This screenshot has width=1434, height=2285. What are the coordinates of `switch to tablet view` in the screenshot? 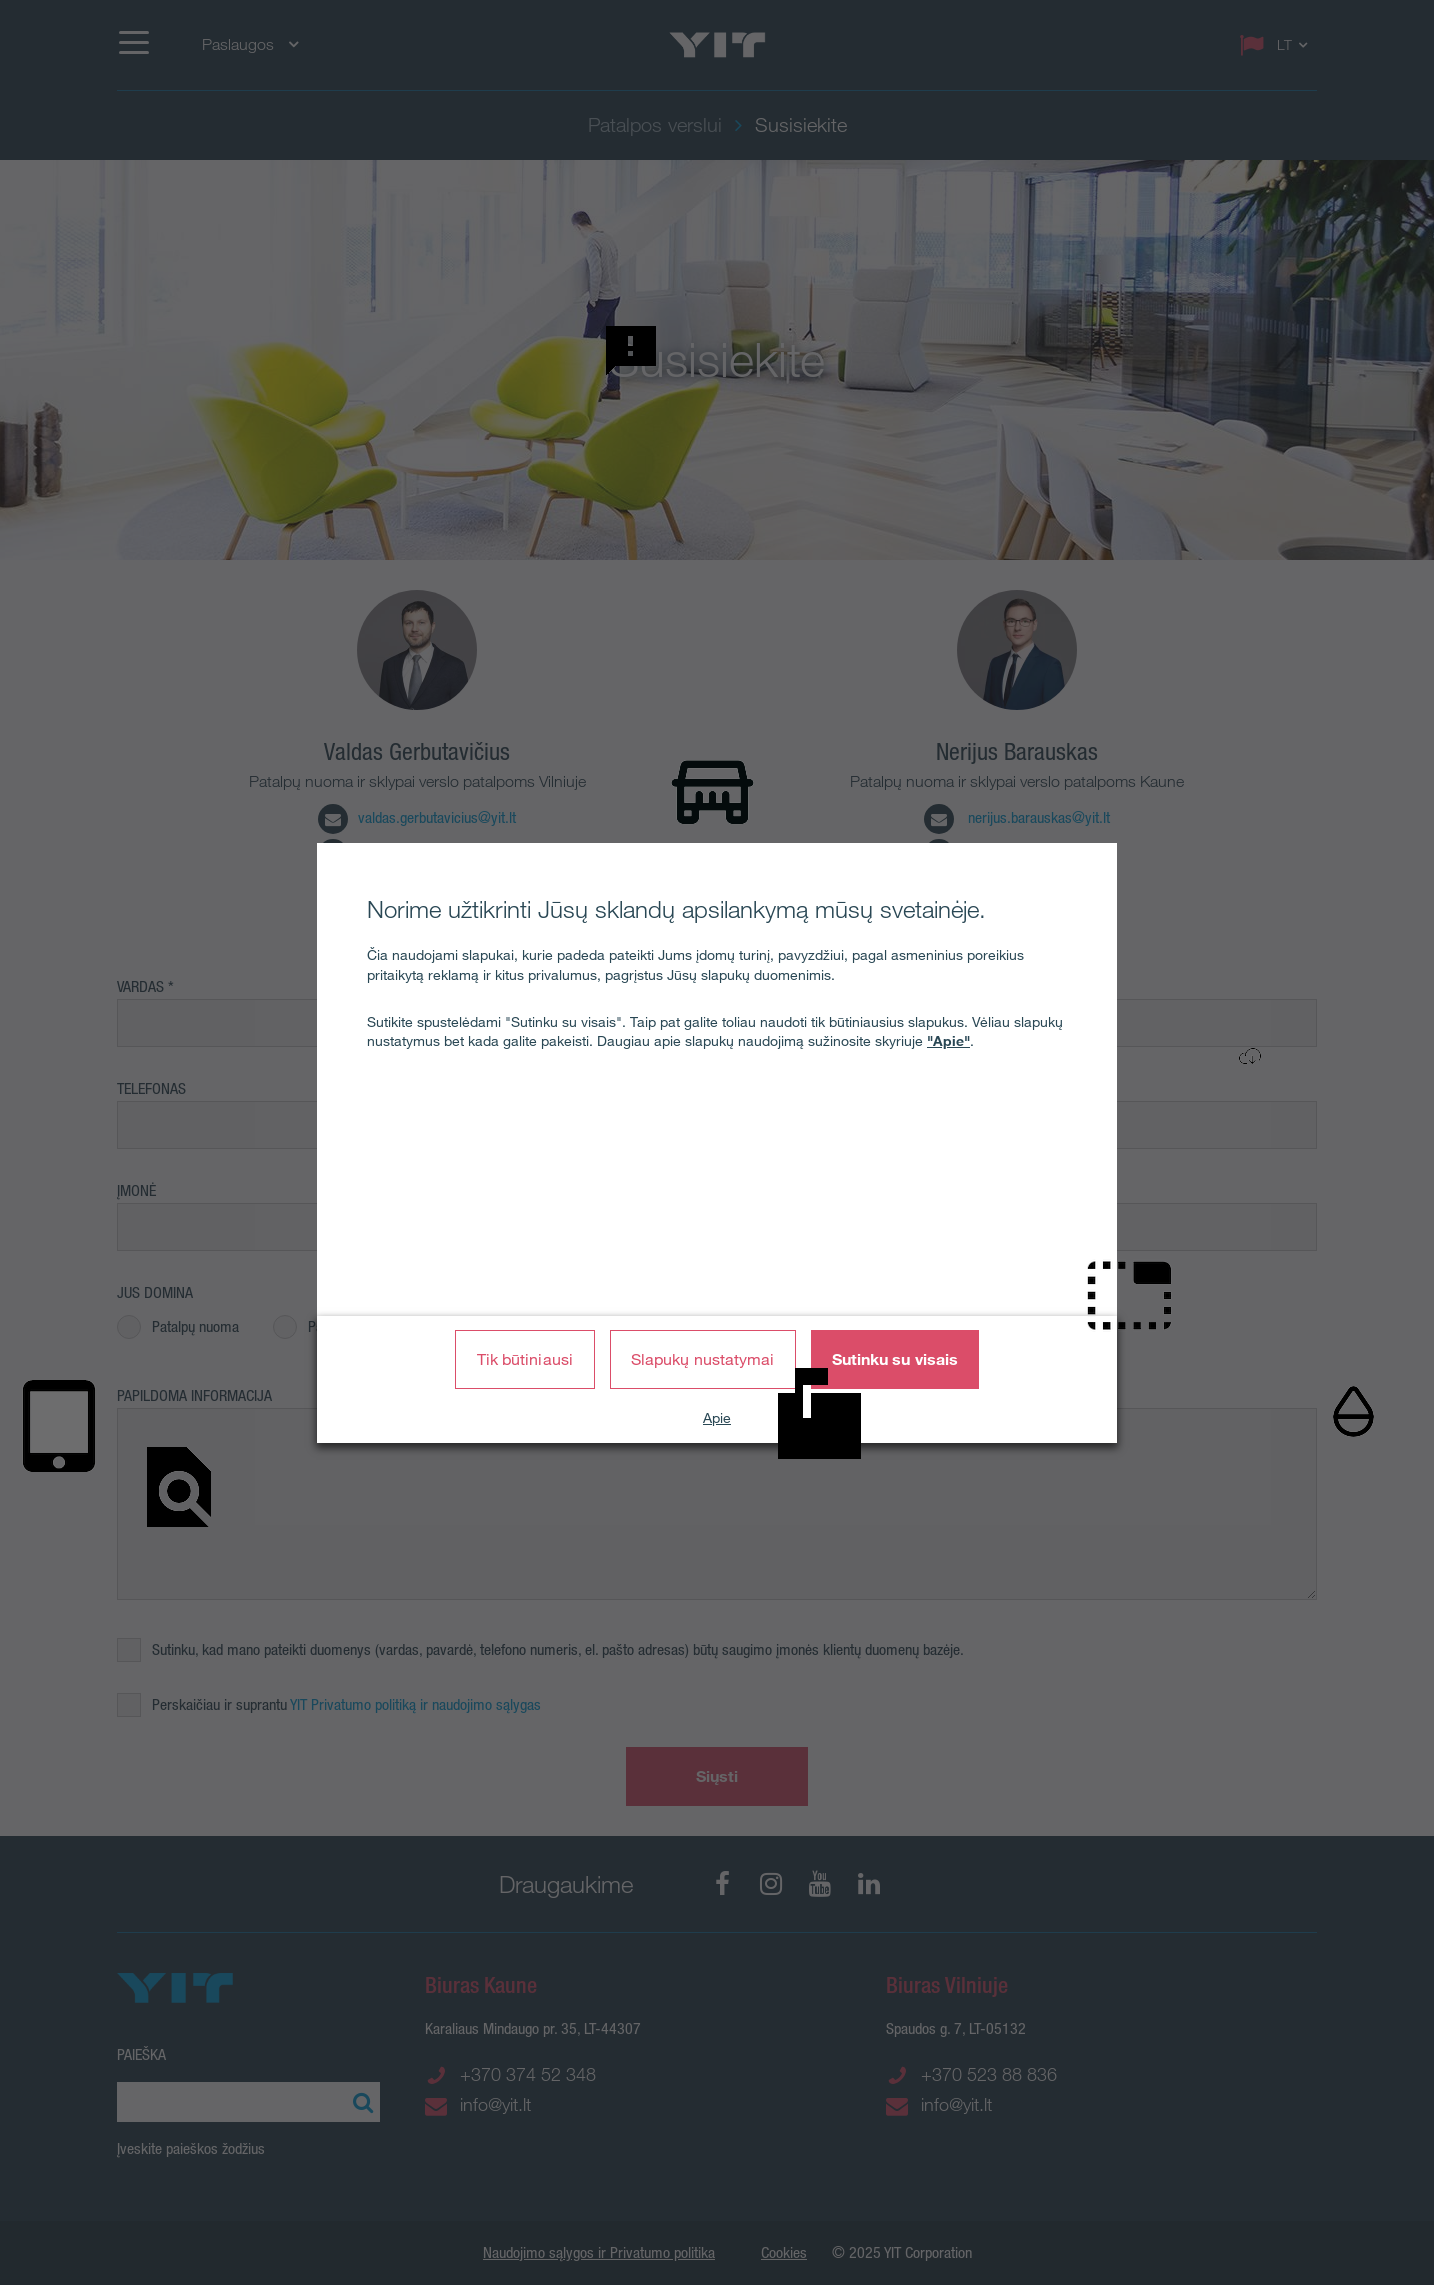 It's located at (61, 1426).